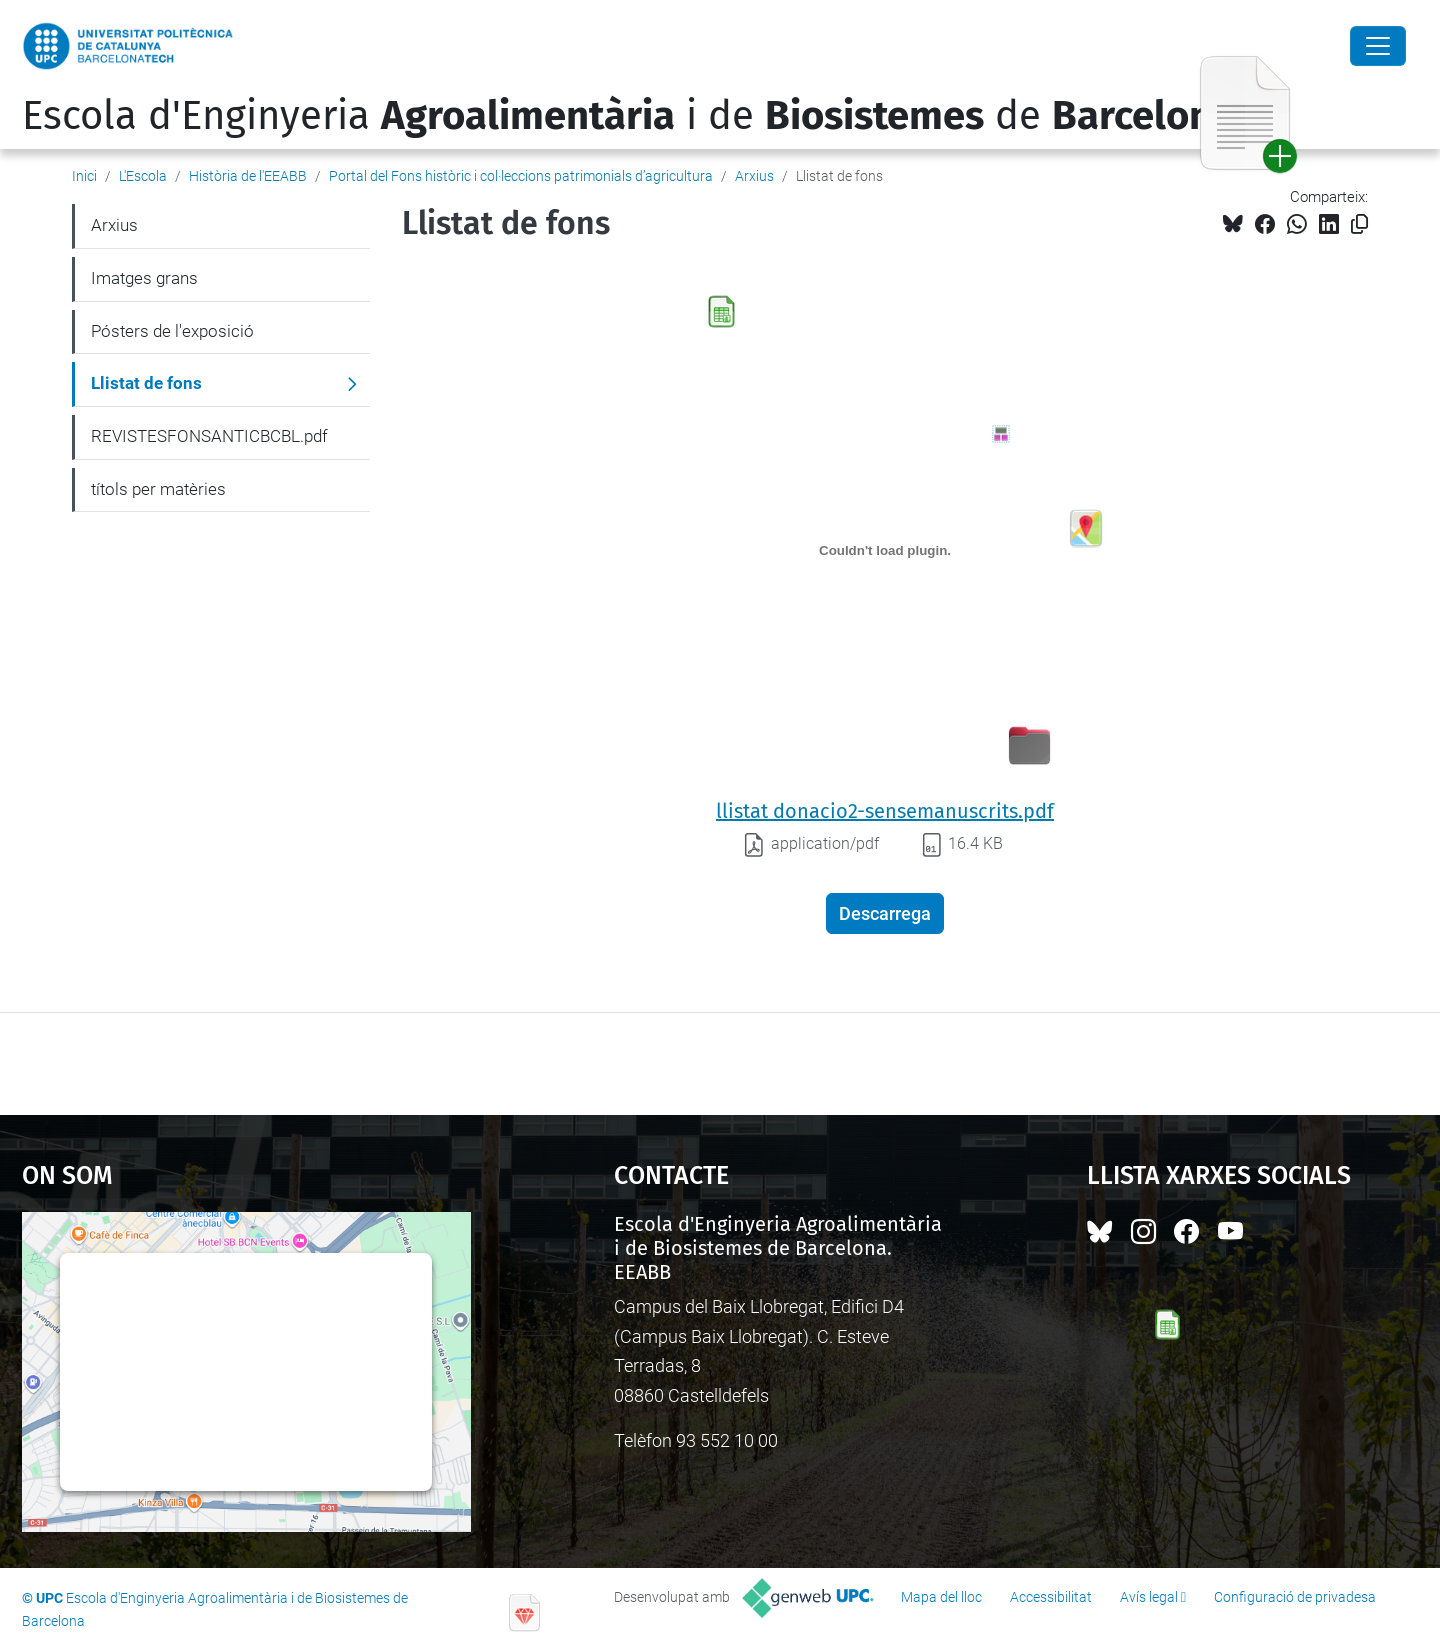 Image resolution: width=1440 pixels, height=1652 pixels. Describe the element at coordinates (1086, 528) in the screenshot. I see `a geo+json geographic data file` at that location.